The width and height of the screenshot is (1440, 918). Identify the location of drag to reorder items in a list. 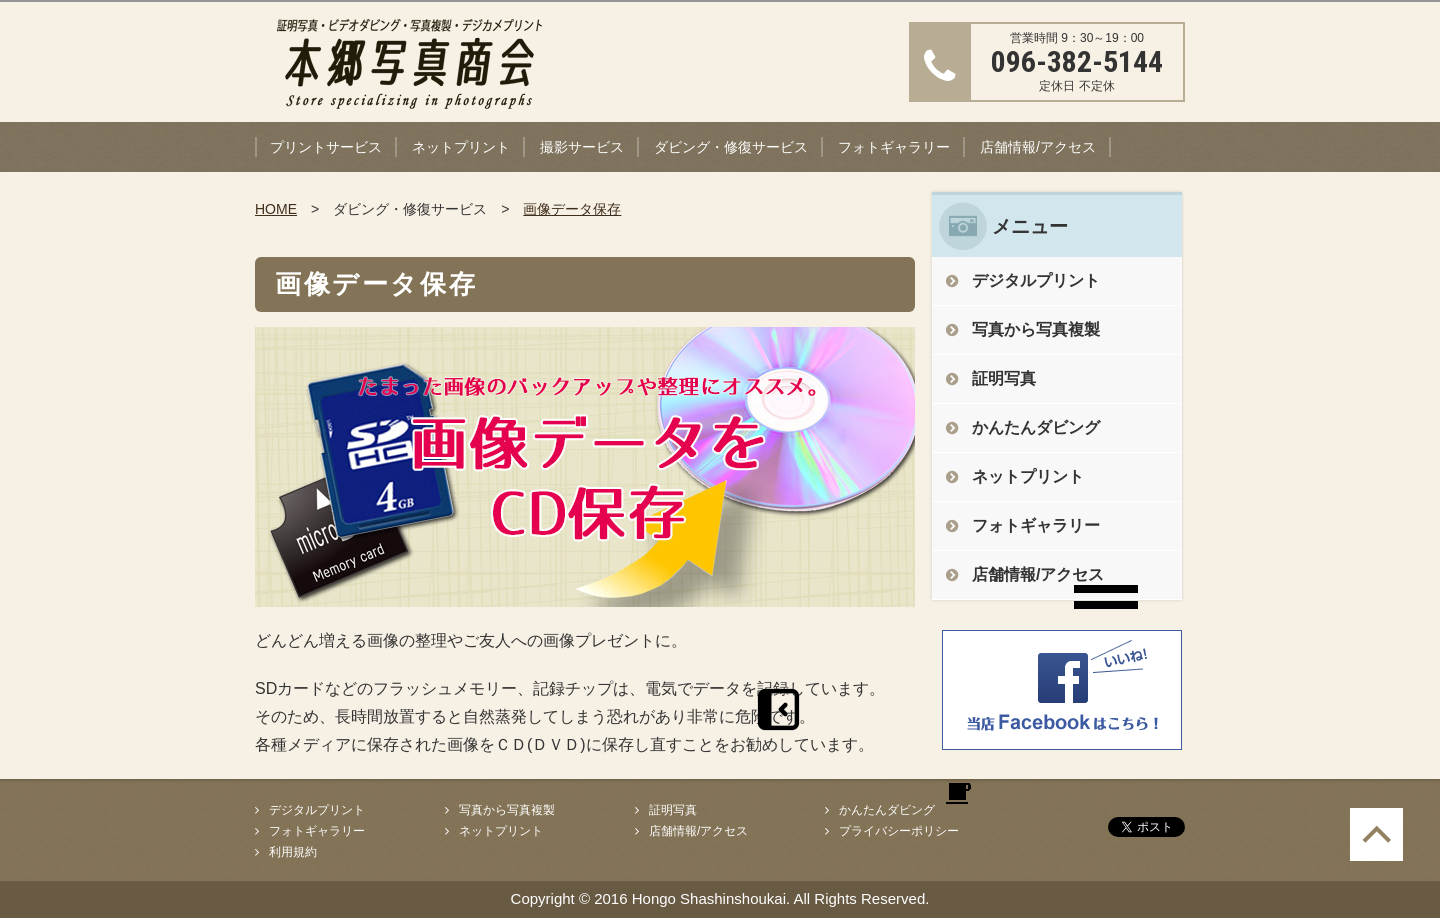
(1106, 597).